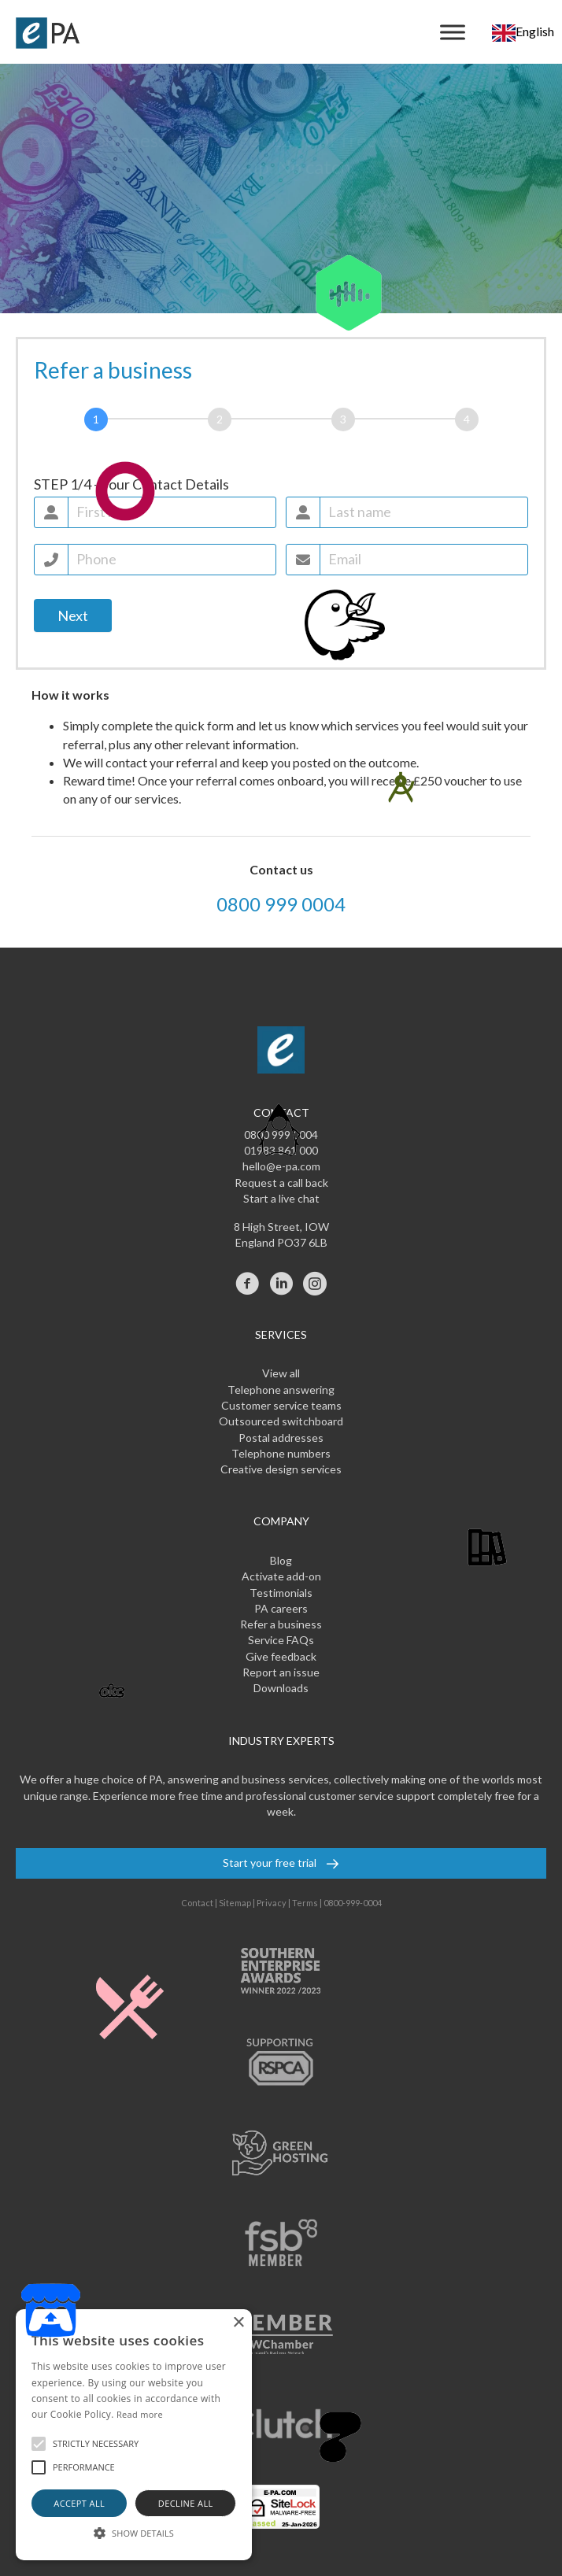  I want to click on access precision drawing or design tools, so click(401, 787).